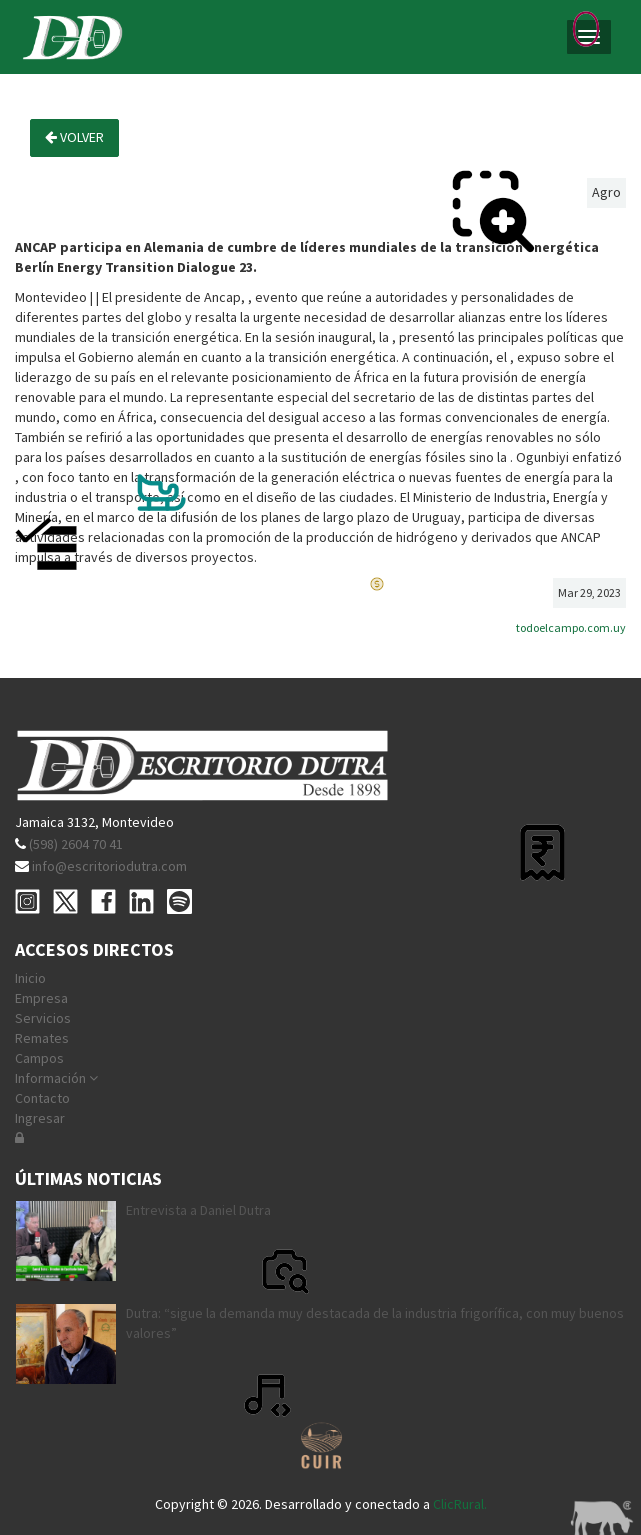 This screenshot has height=1535, width=641. What do you see at coordinates (542, 852) in the screenshot?
I see `view receipt or transaction in rupees` at bounding box center [542, 852].